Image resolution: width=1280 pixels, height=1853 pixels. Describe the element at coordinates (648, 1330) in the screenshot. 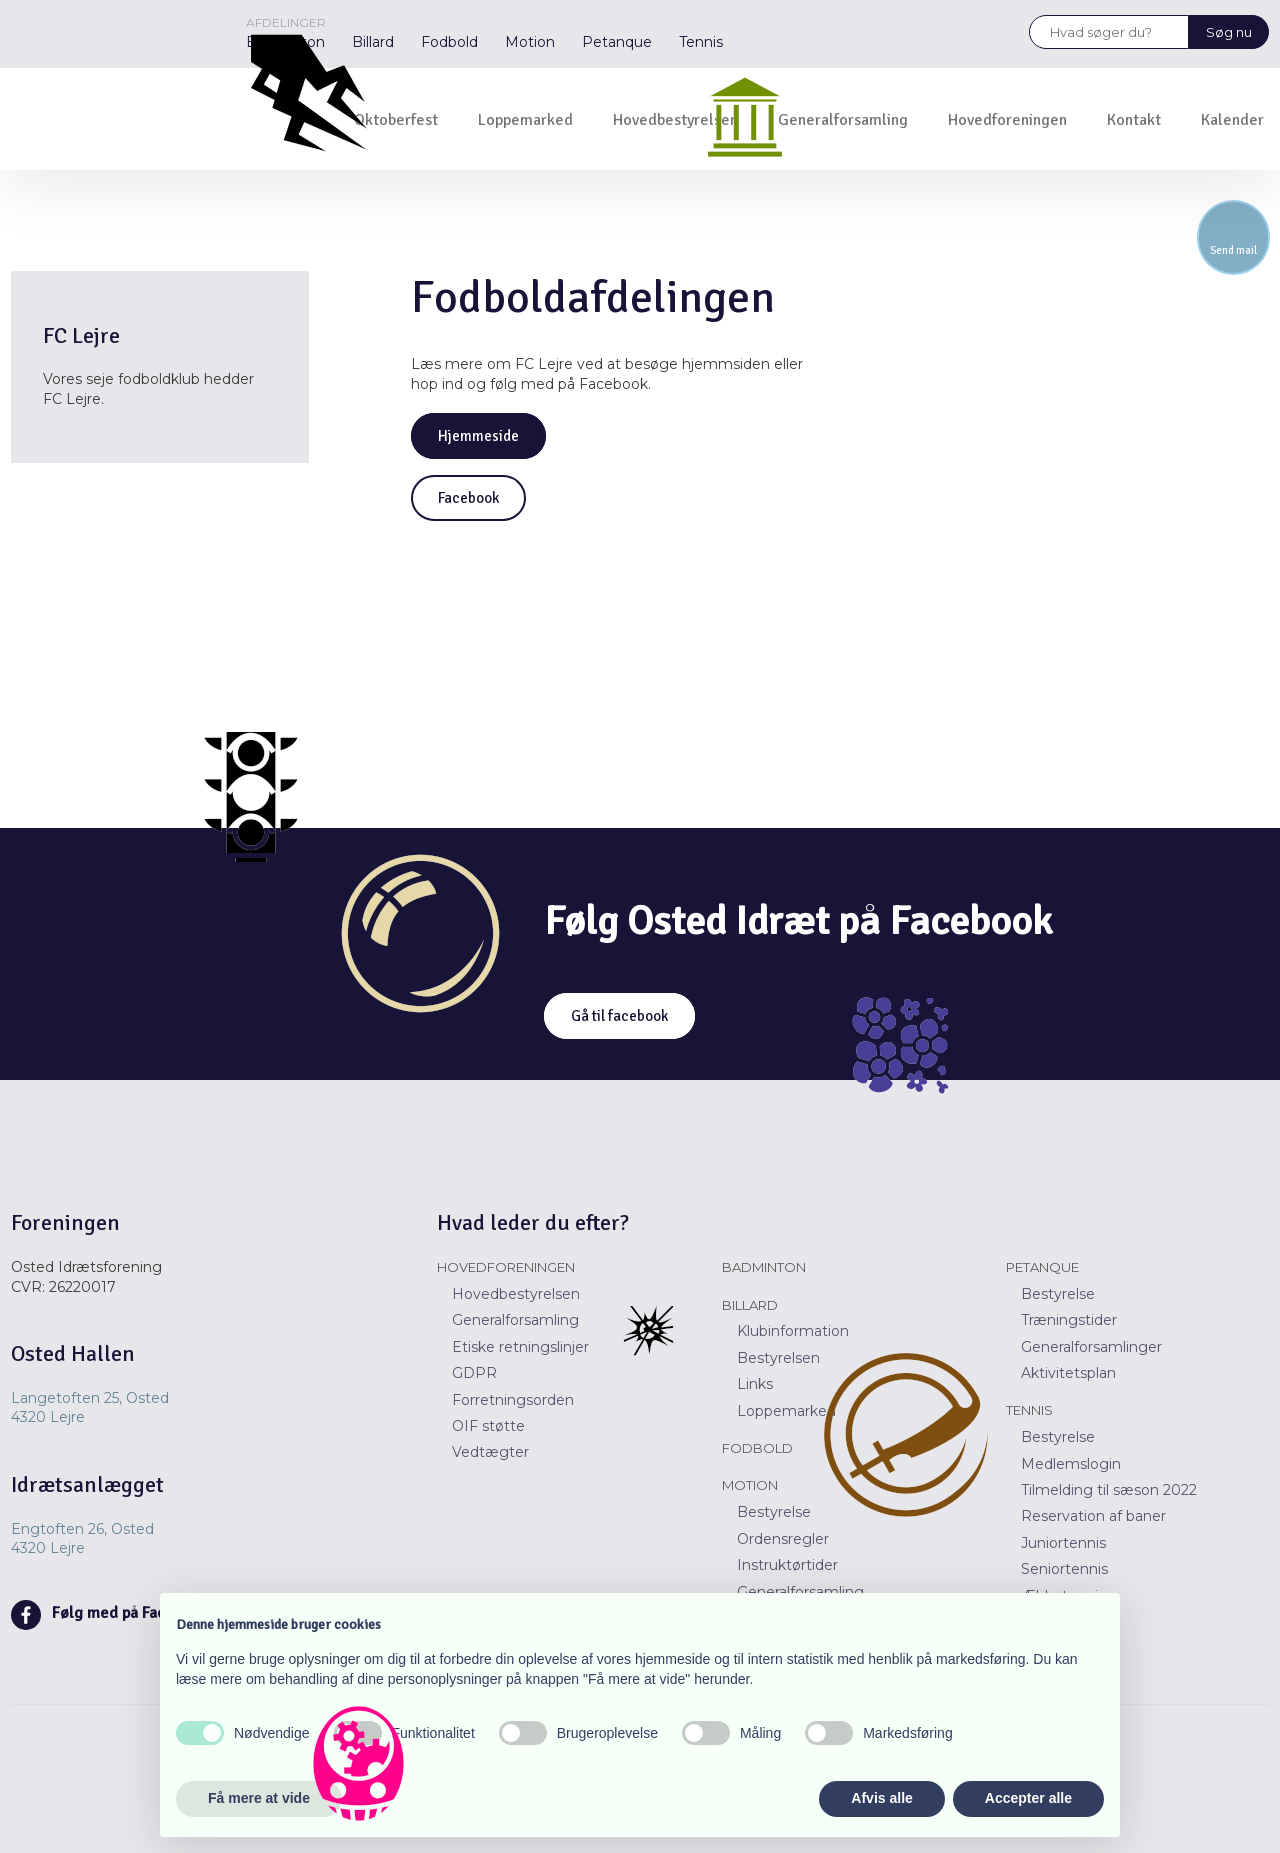

I see `indicates nuclear fission or atomic reaction` at that location.